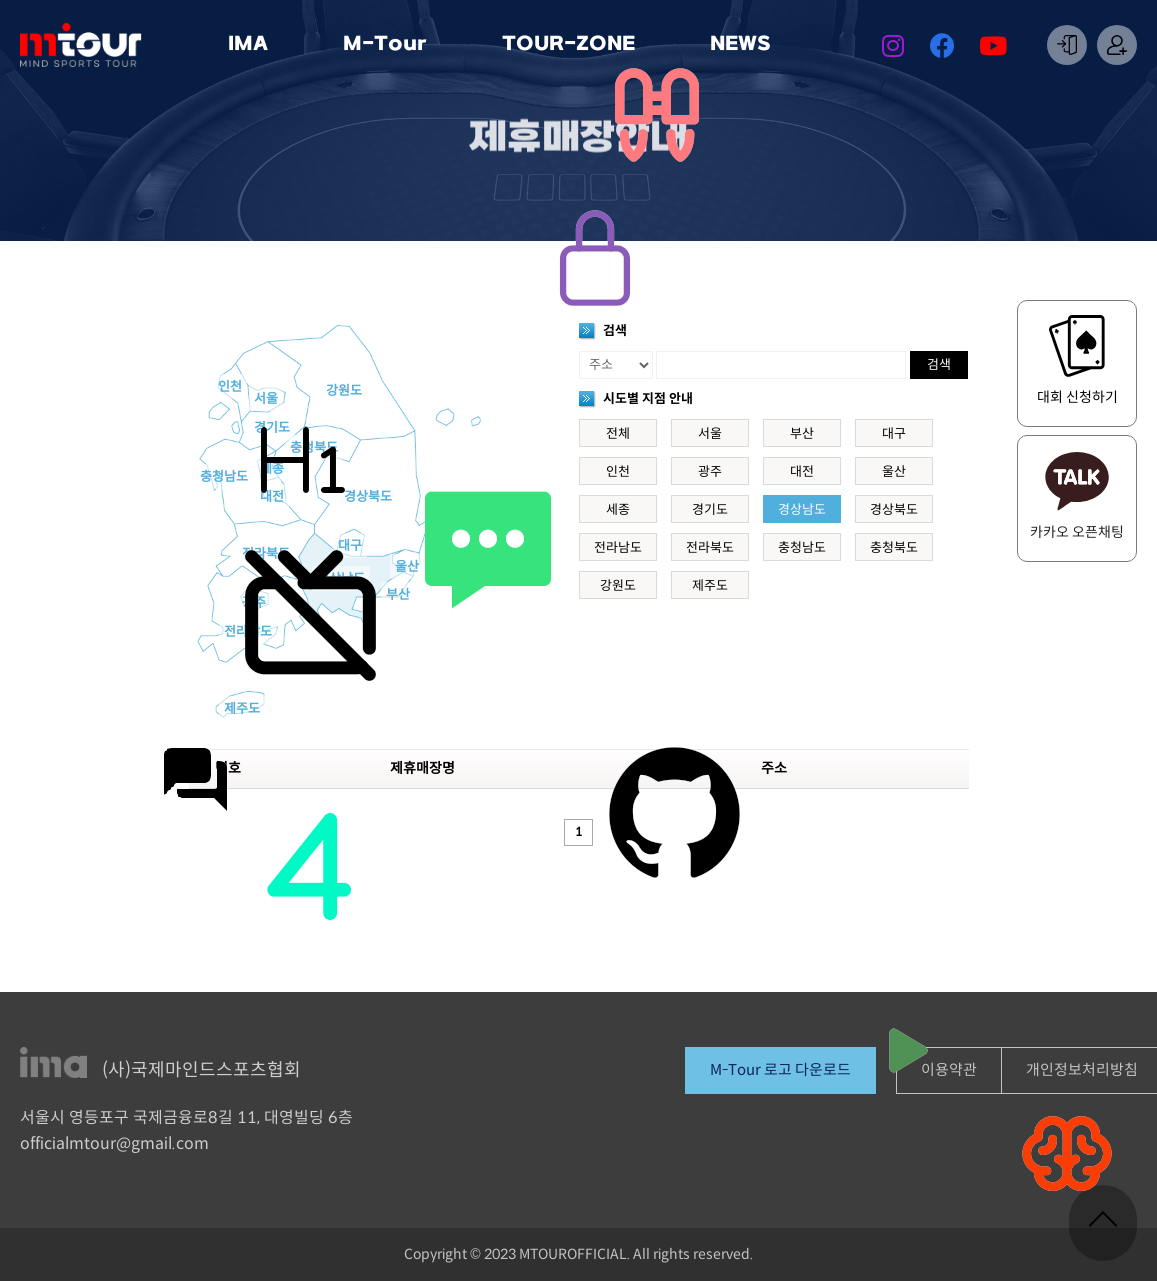 The height and width of the screenshot is (1281, 1157). I want to click on view project on GitHub, so click(674, 812).